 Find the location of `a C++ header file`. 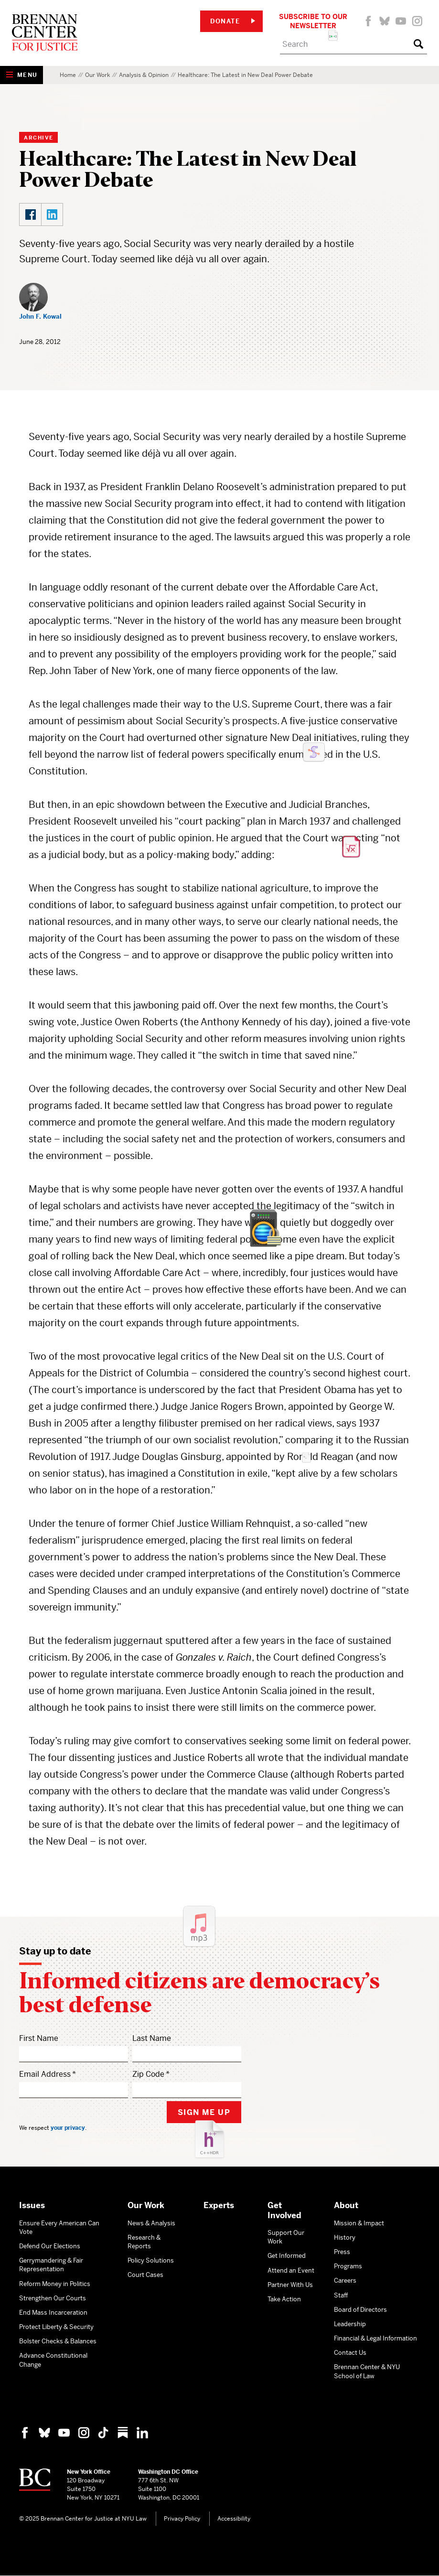

a C++ header file is located at coordinates (209, 2139).